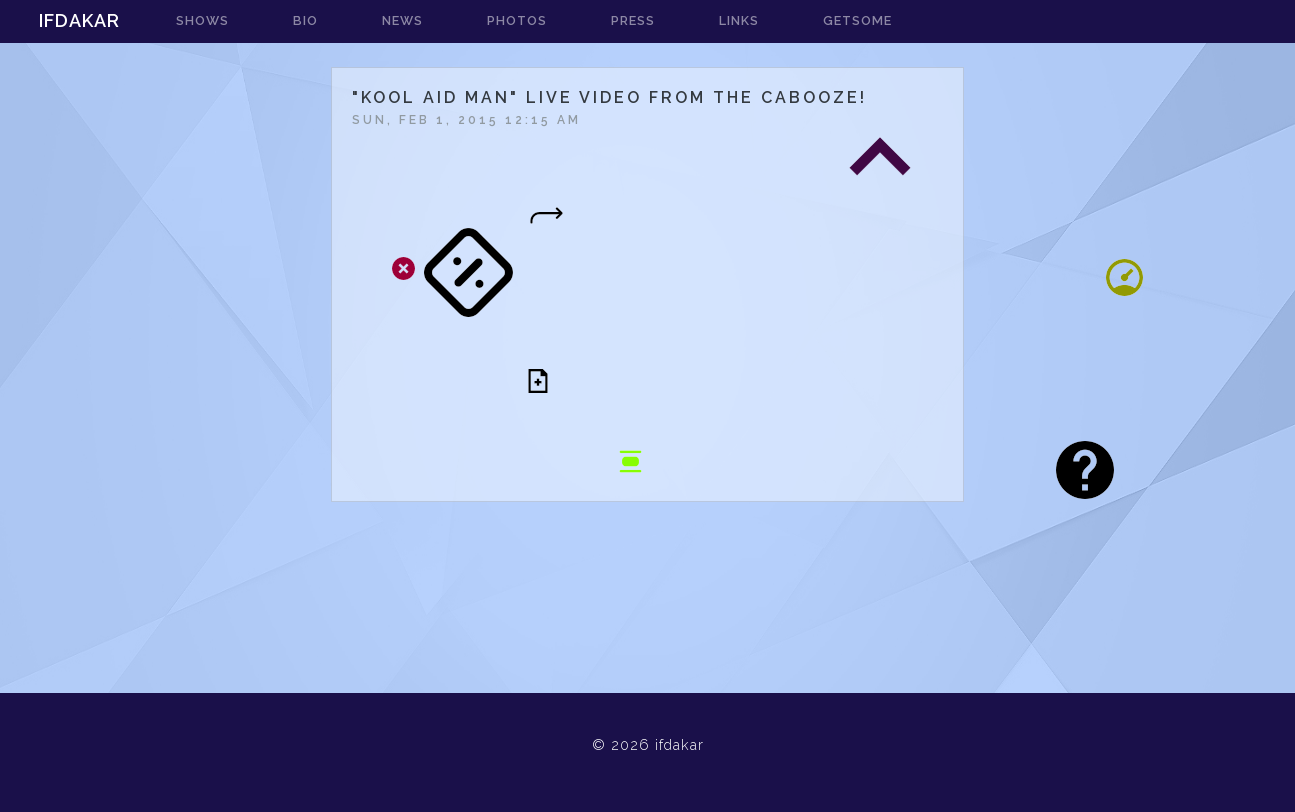 This screenshot has width=1295, height=812. What do you see at coordinates (538, 381) in the screenshot?
I see `create a new document` at bounding box center [538, 381].